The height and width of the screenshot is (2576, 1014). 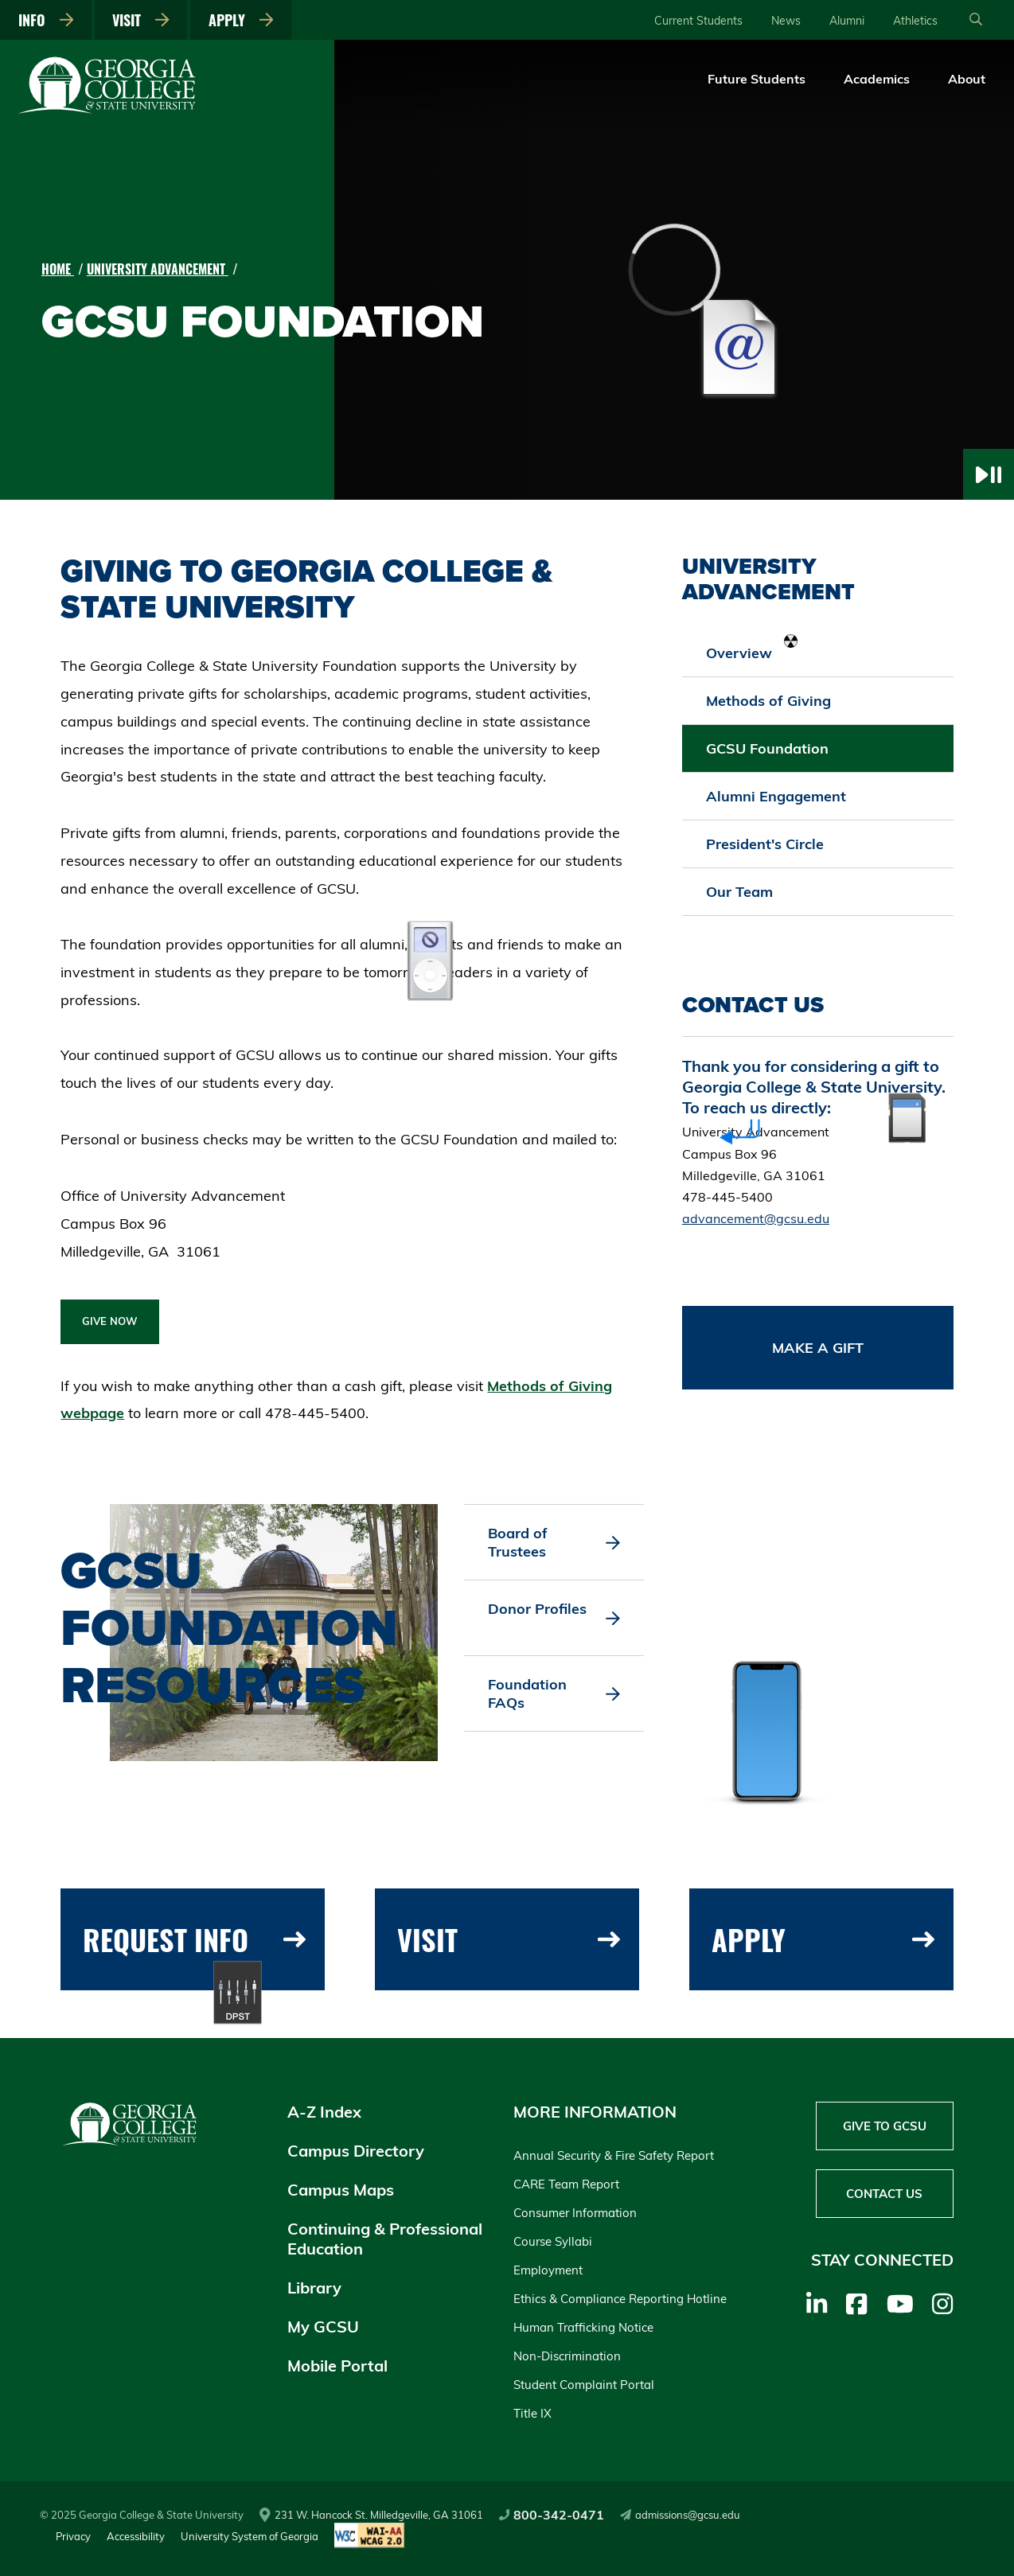 What do you see at coordinates (237, 1993) in the screenshot?
I see `open GarageBand audio mixing controls` at bounding box center [237, 1993].